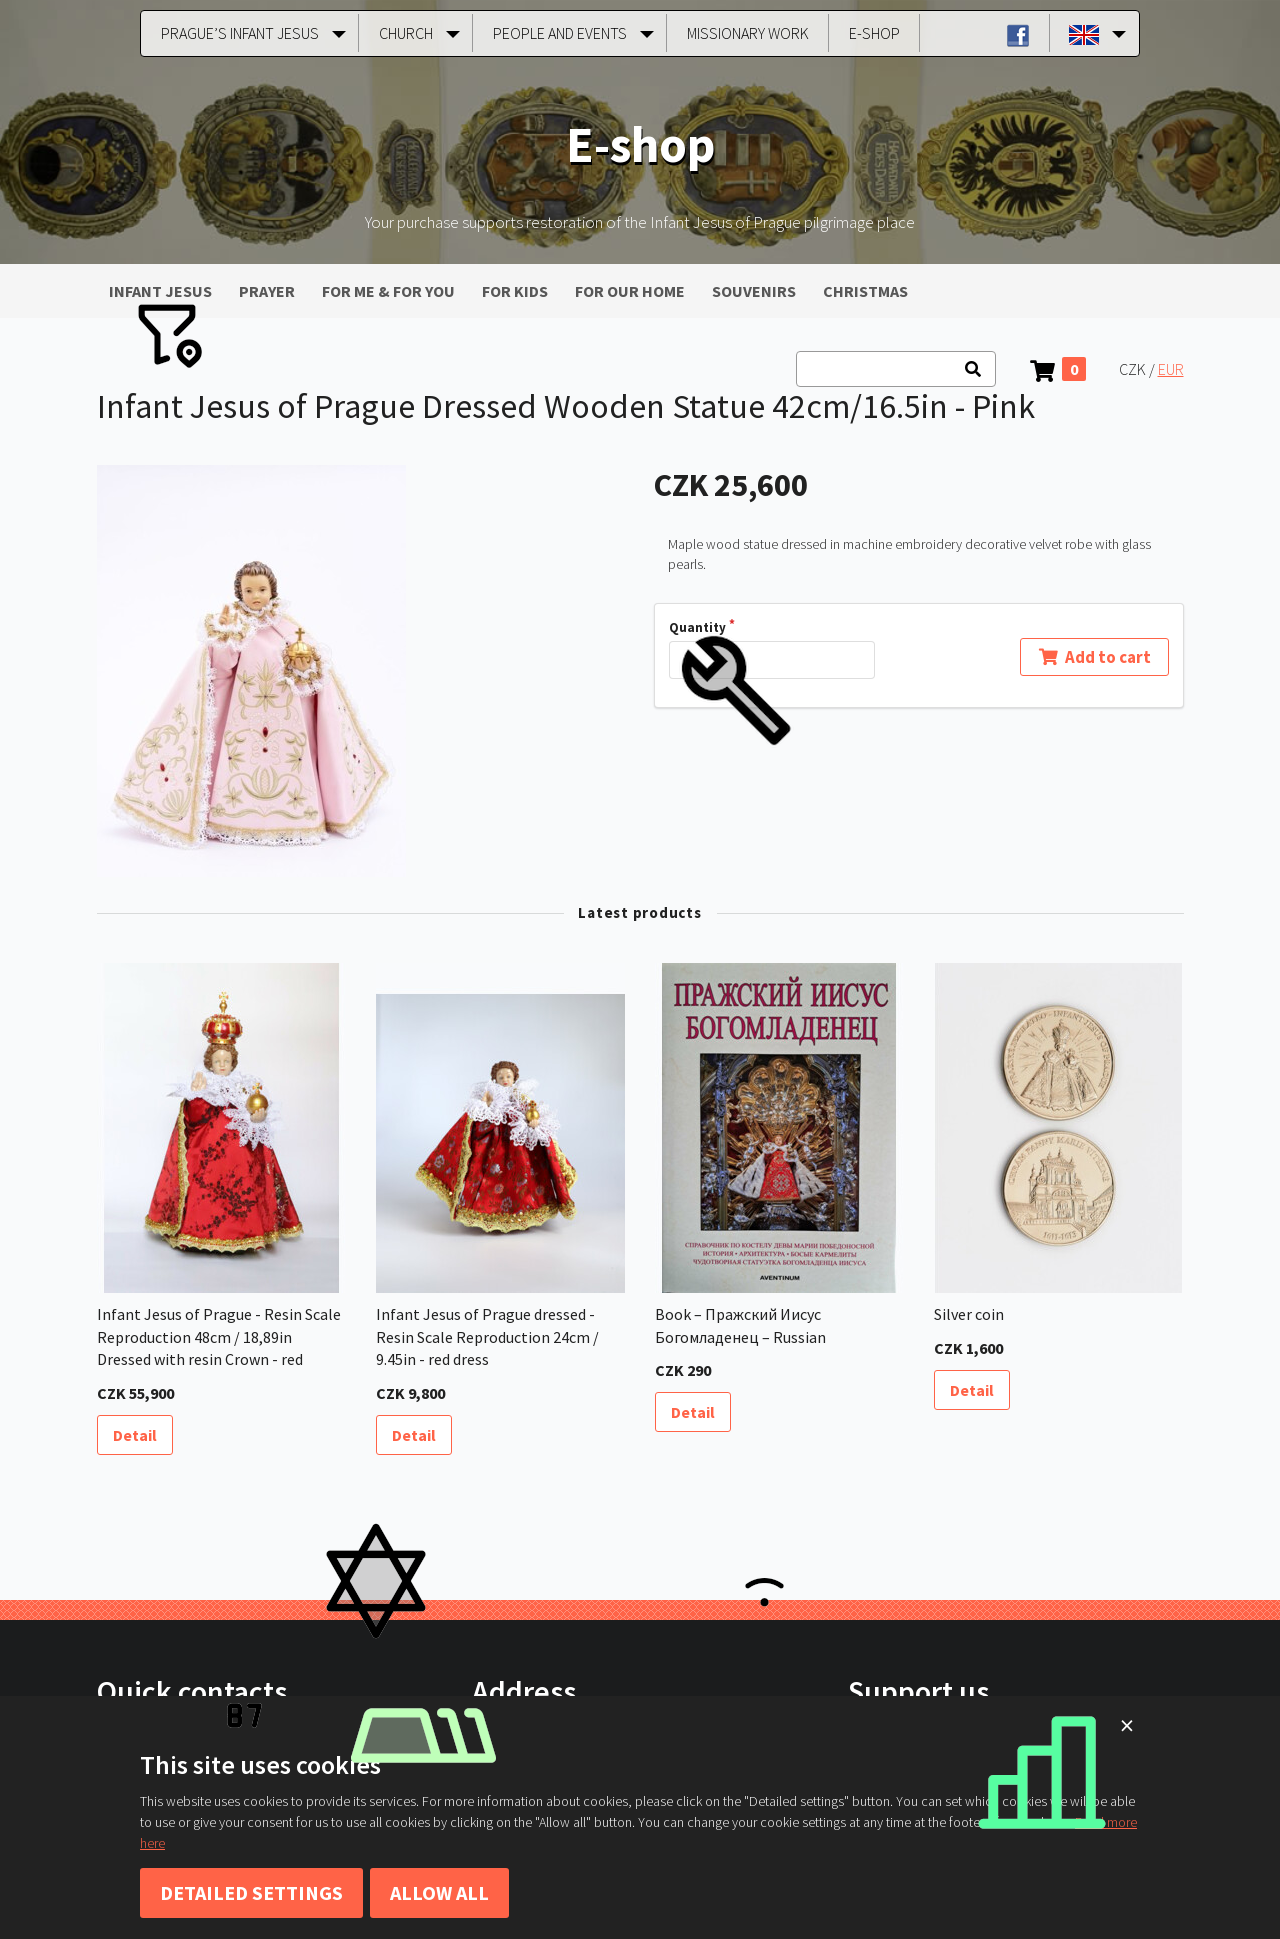 The width and height of the screenshot is (1280, 1939). I want to click on indicates jewish or hebrew-related content, so click(376, 1581).